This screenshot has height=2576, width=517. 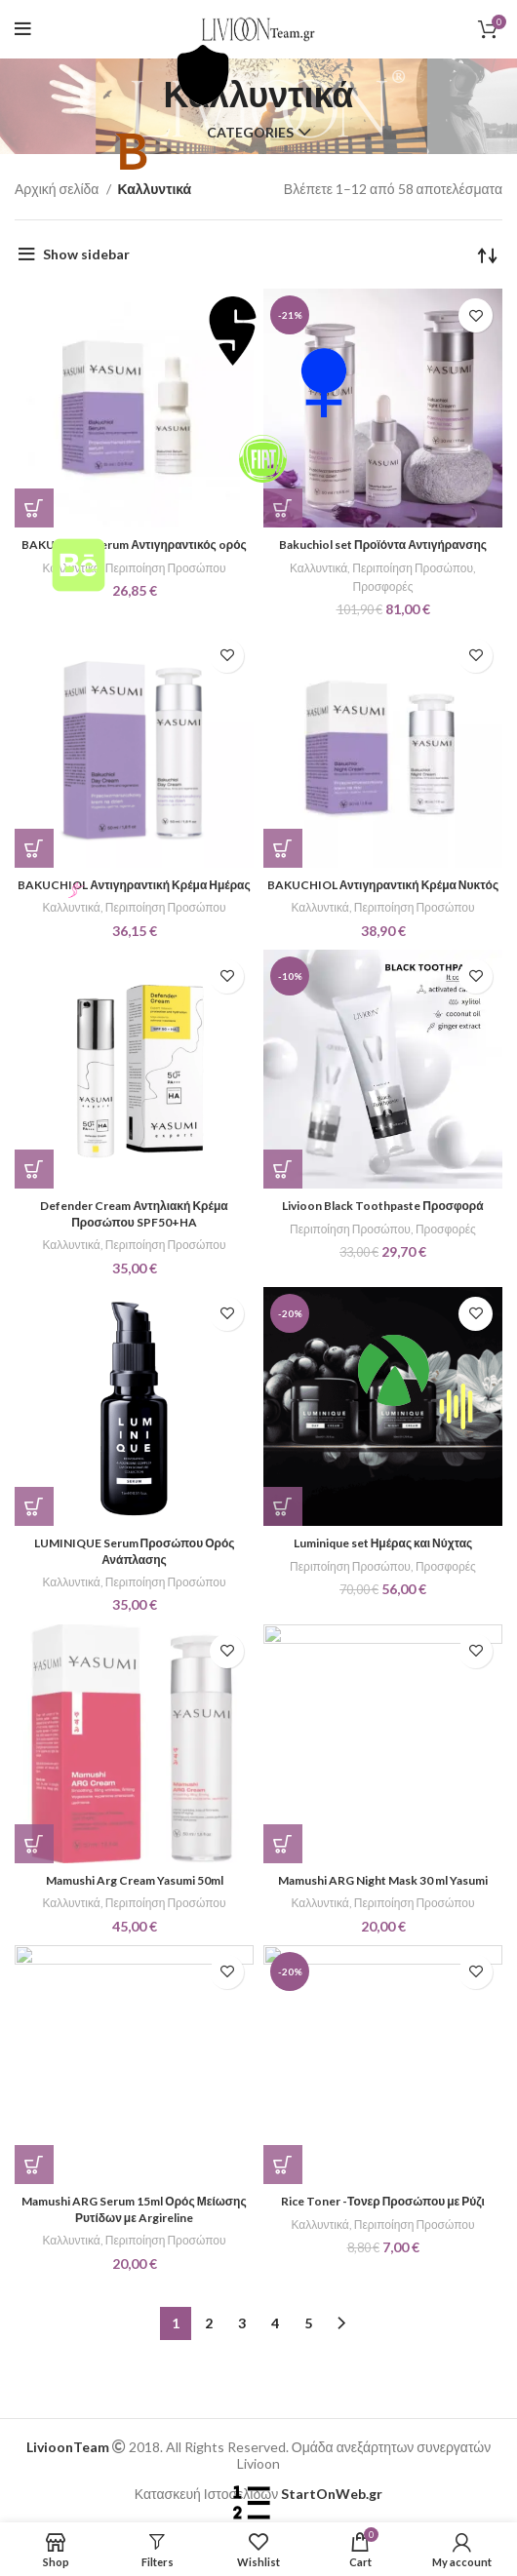 I want to click on open NextDNS settings, so click(x=203, y=75).